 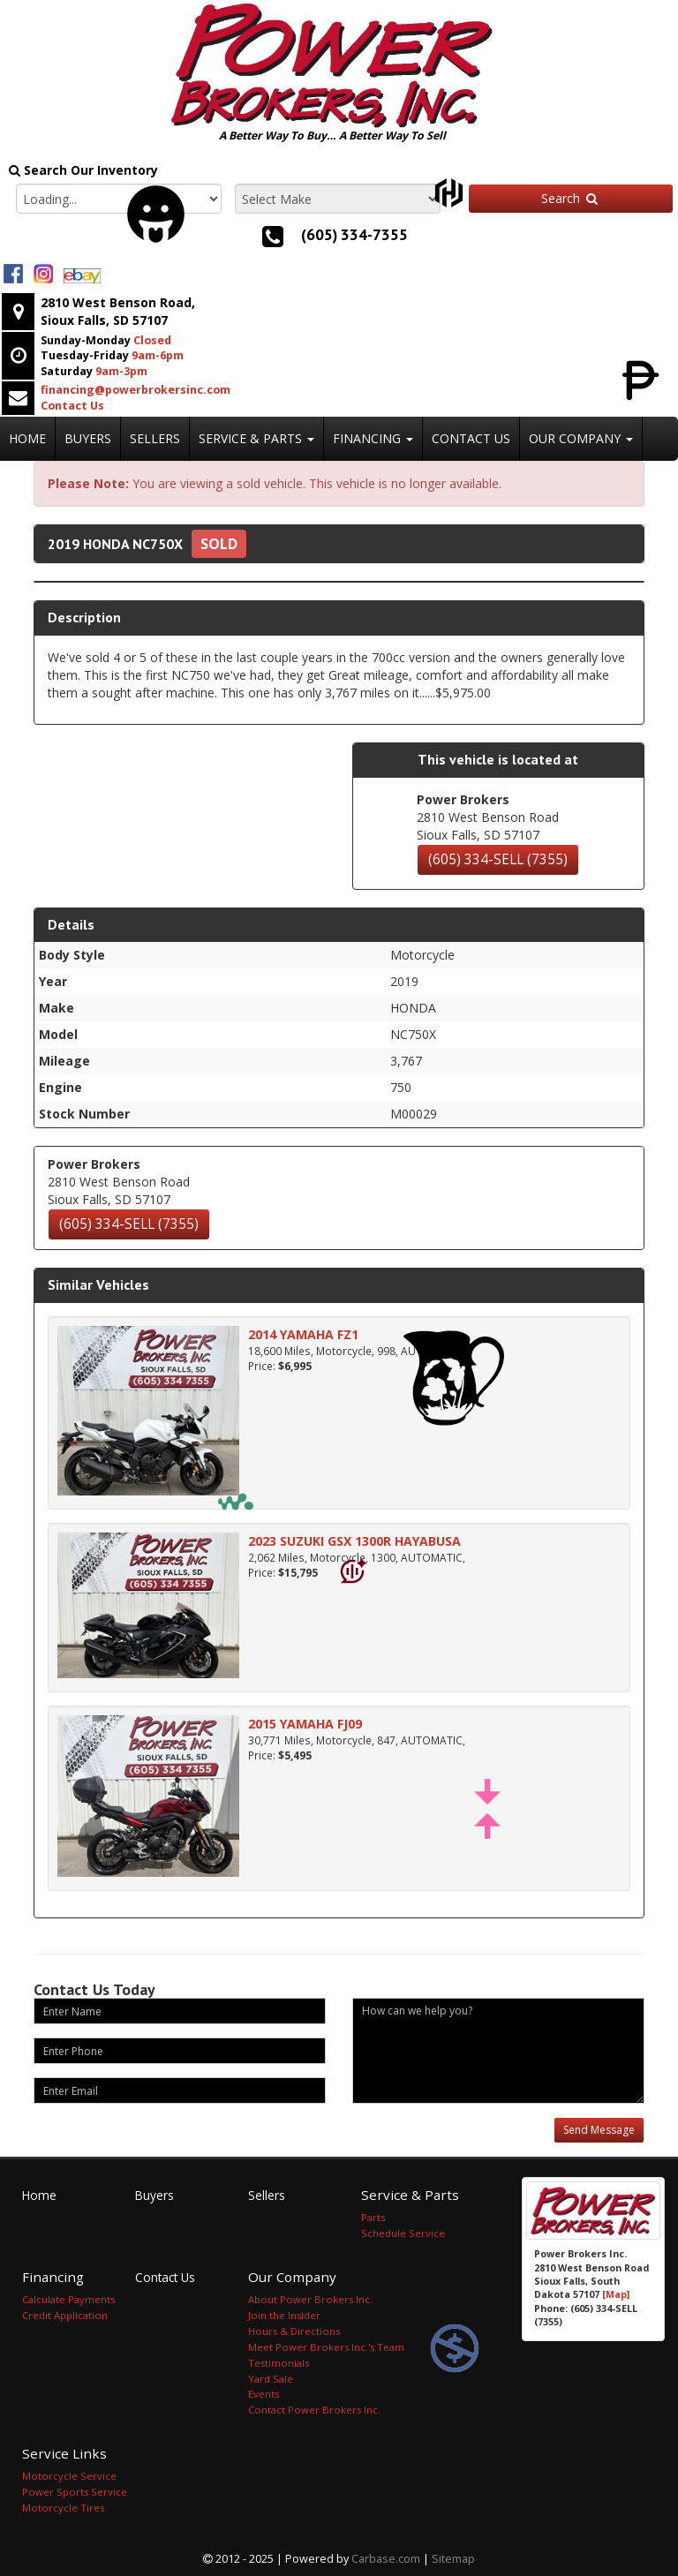 What do you see at coordinates (236, 1502) in the screenshot?
I see `Sony Walkman brand logo` at bounding box center [236, 1502].